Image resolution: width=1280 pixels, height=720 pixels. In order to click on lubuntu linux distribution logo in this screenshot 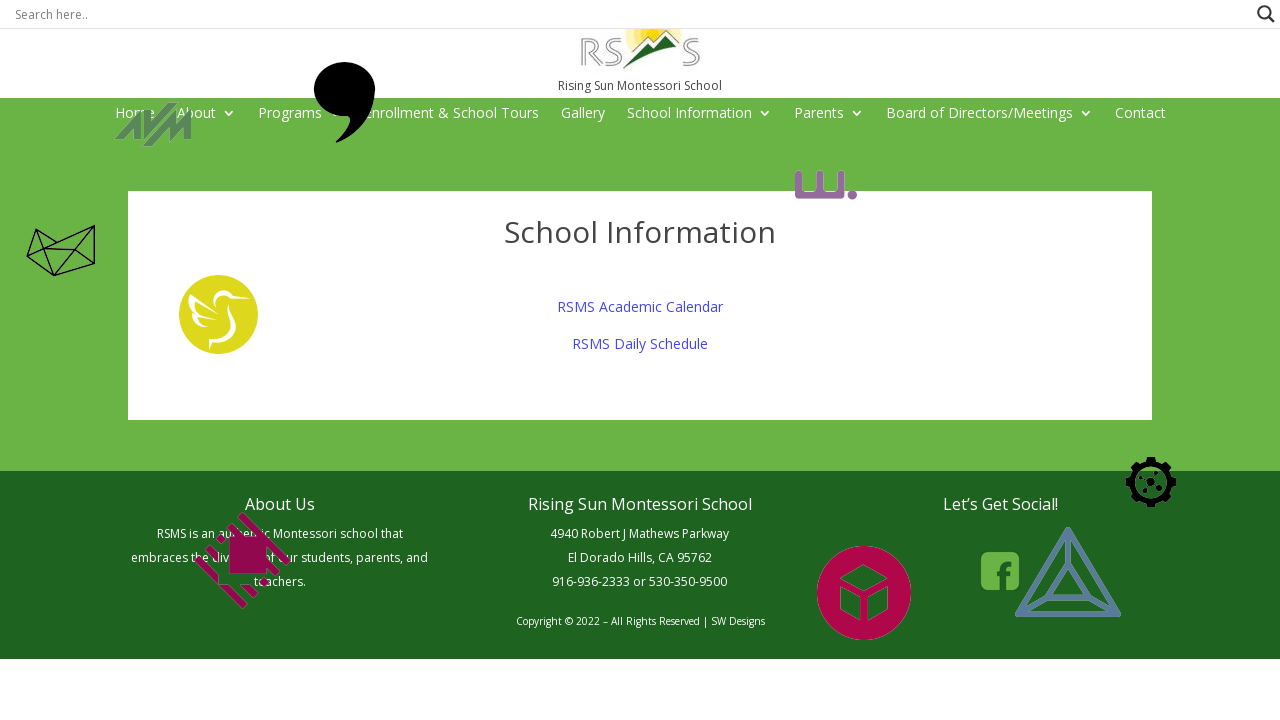, I will do `click(218, 314)`.